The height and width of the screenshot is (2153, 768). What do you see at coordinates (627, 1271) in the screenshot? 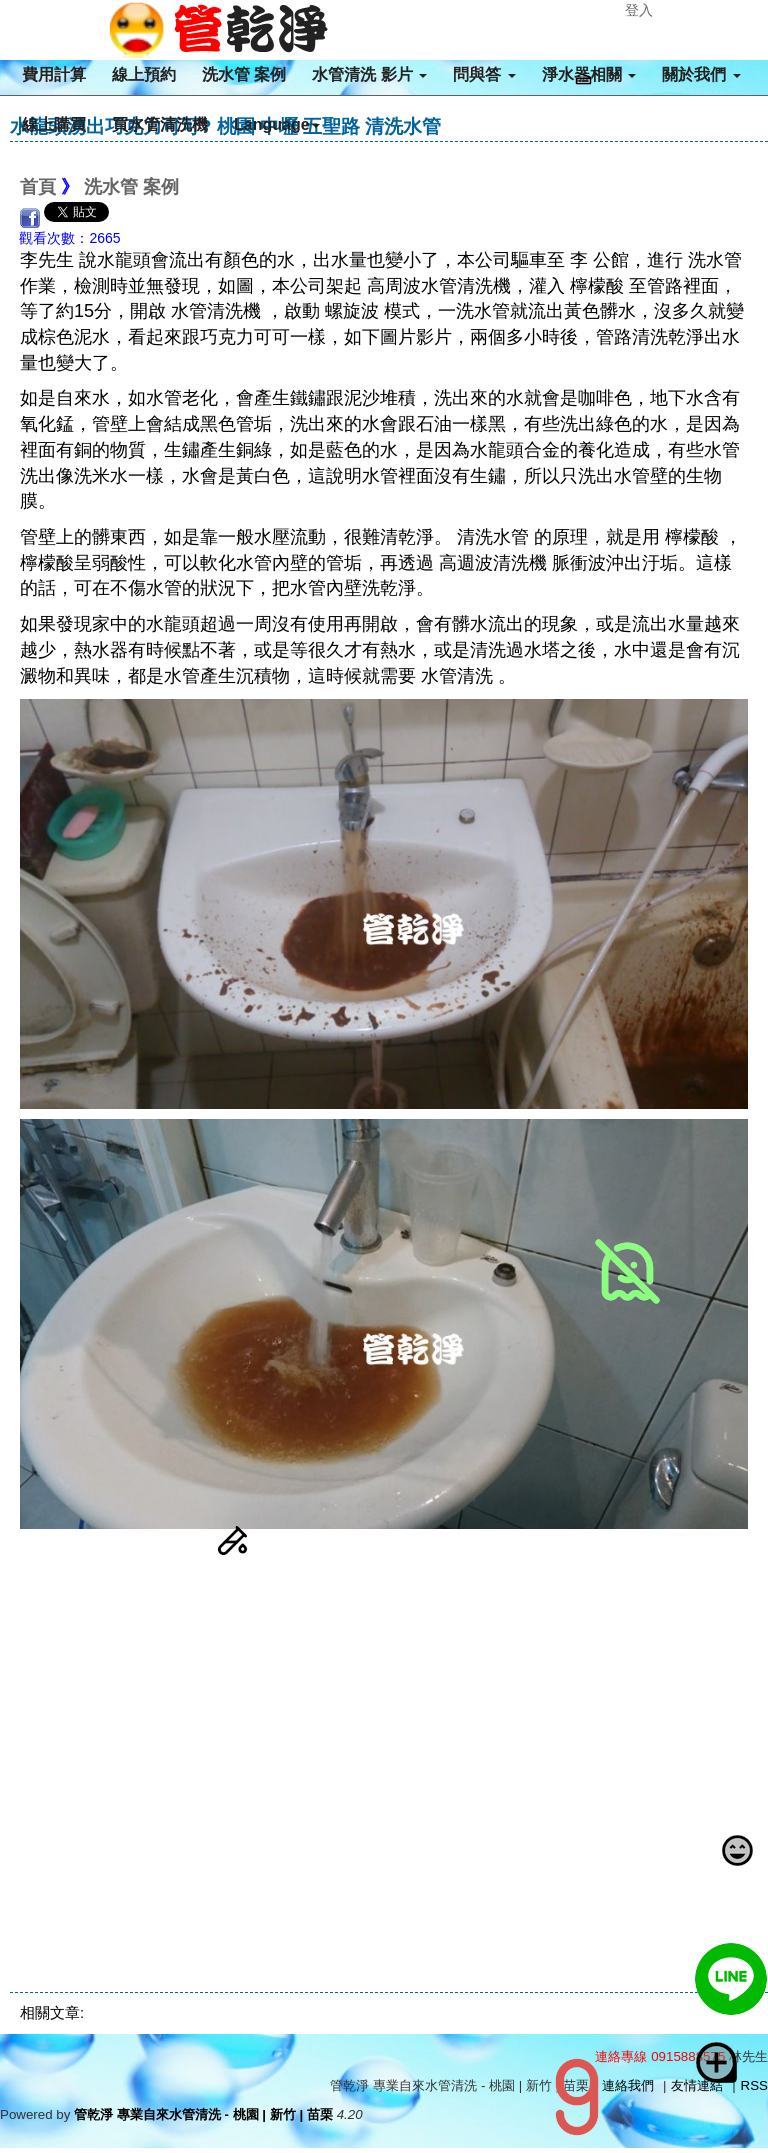
I see `disable ghost mode or incognito browsing` at bounding box center [627, 1271].